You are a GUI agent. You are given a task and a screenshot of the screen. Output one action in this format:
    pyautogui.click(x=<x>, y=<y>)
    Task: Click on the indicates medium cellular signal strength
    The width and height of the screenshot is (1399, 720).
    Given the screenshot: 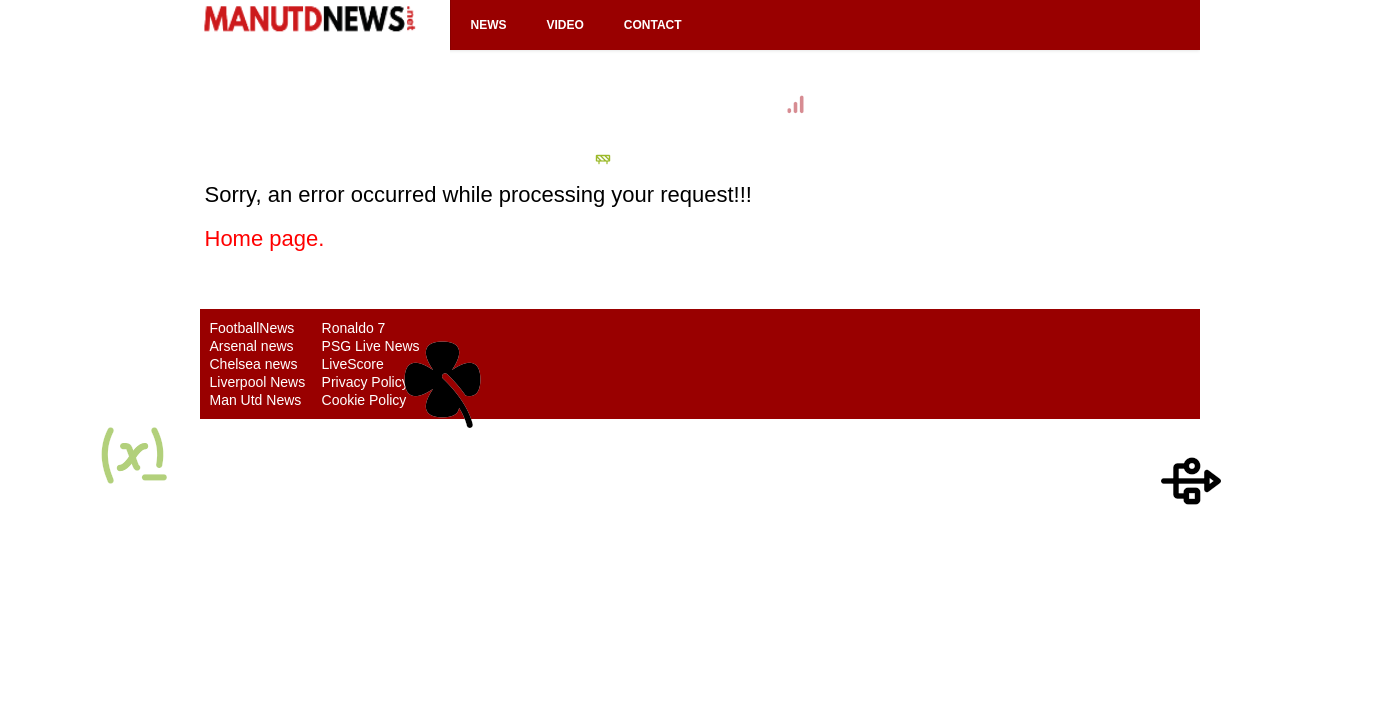 What is the action you would take?
    pyautogui.click(x=803, y=100)
    